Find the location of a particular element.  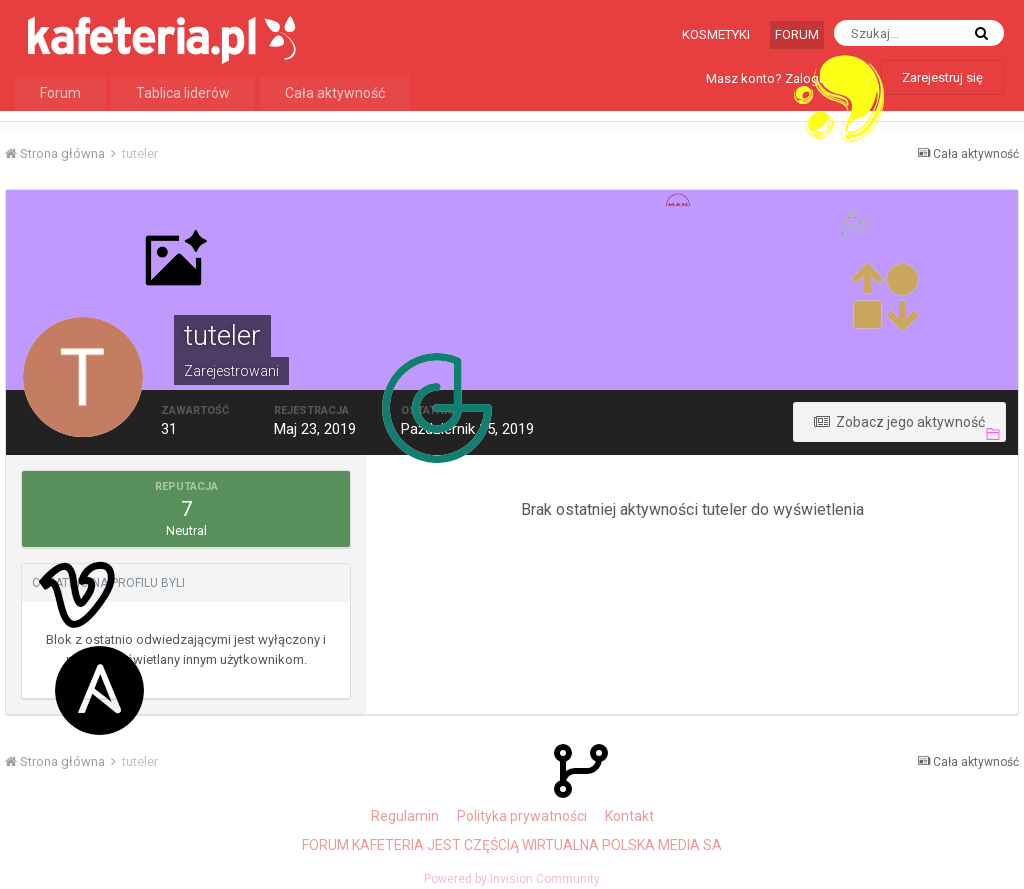

enhance image with AI is located at coordinates (173, 260).